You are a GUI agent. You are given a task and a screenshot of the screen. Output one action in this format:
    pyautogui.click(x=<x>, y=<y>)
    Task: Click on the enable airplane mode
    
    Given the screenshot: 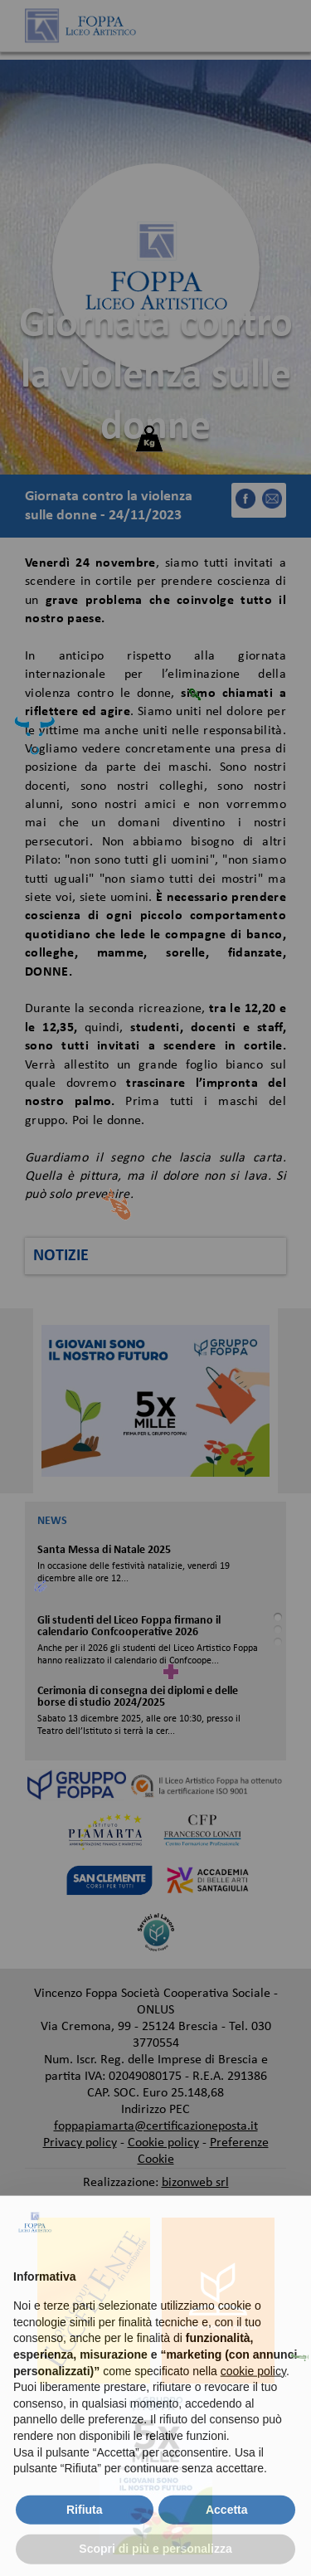 What is the action you would take?
    pyautogui.click(x=299, y=2357)
    